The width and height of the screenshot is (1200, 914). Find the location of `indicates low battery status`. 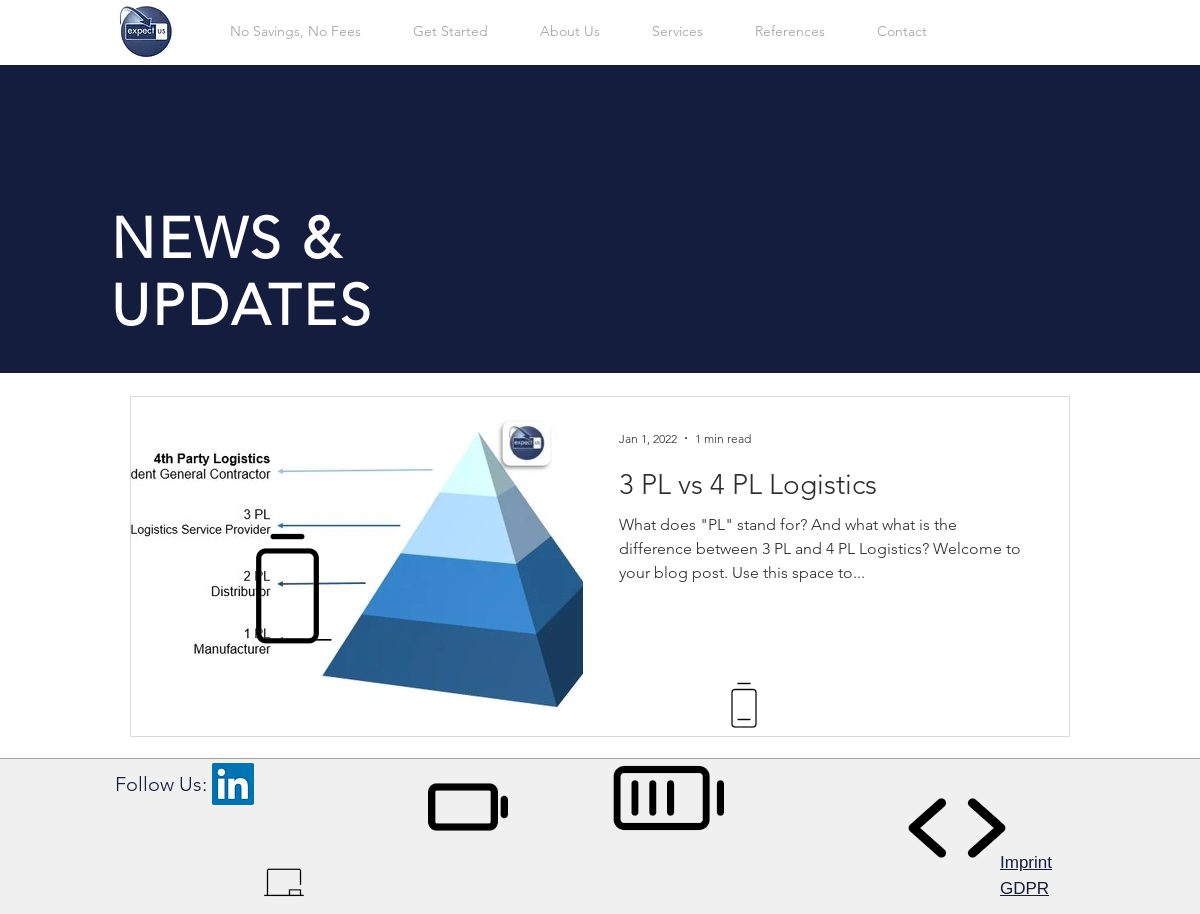

indicates low battery status is located at coordinates (744, 706).